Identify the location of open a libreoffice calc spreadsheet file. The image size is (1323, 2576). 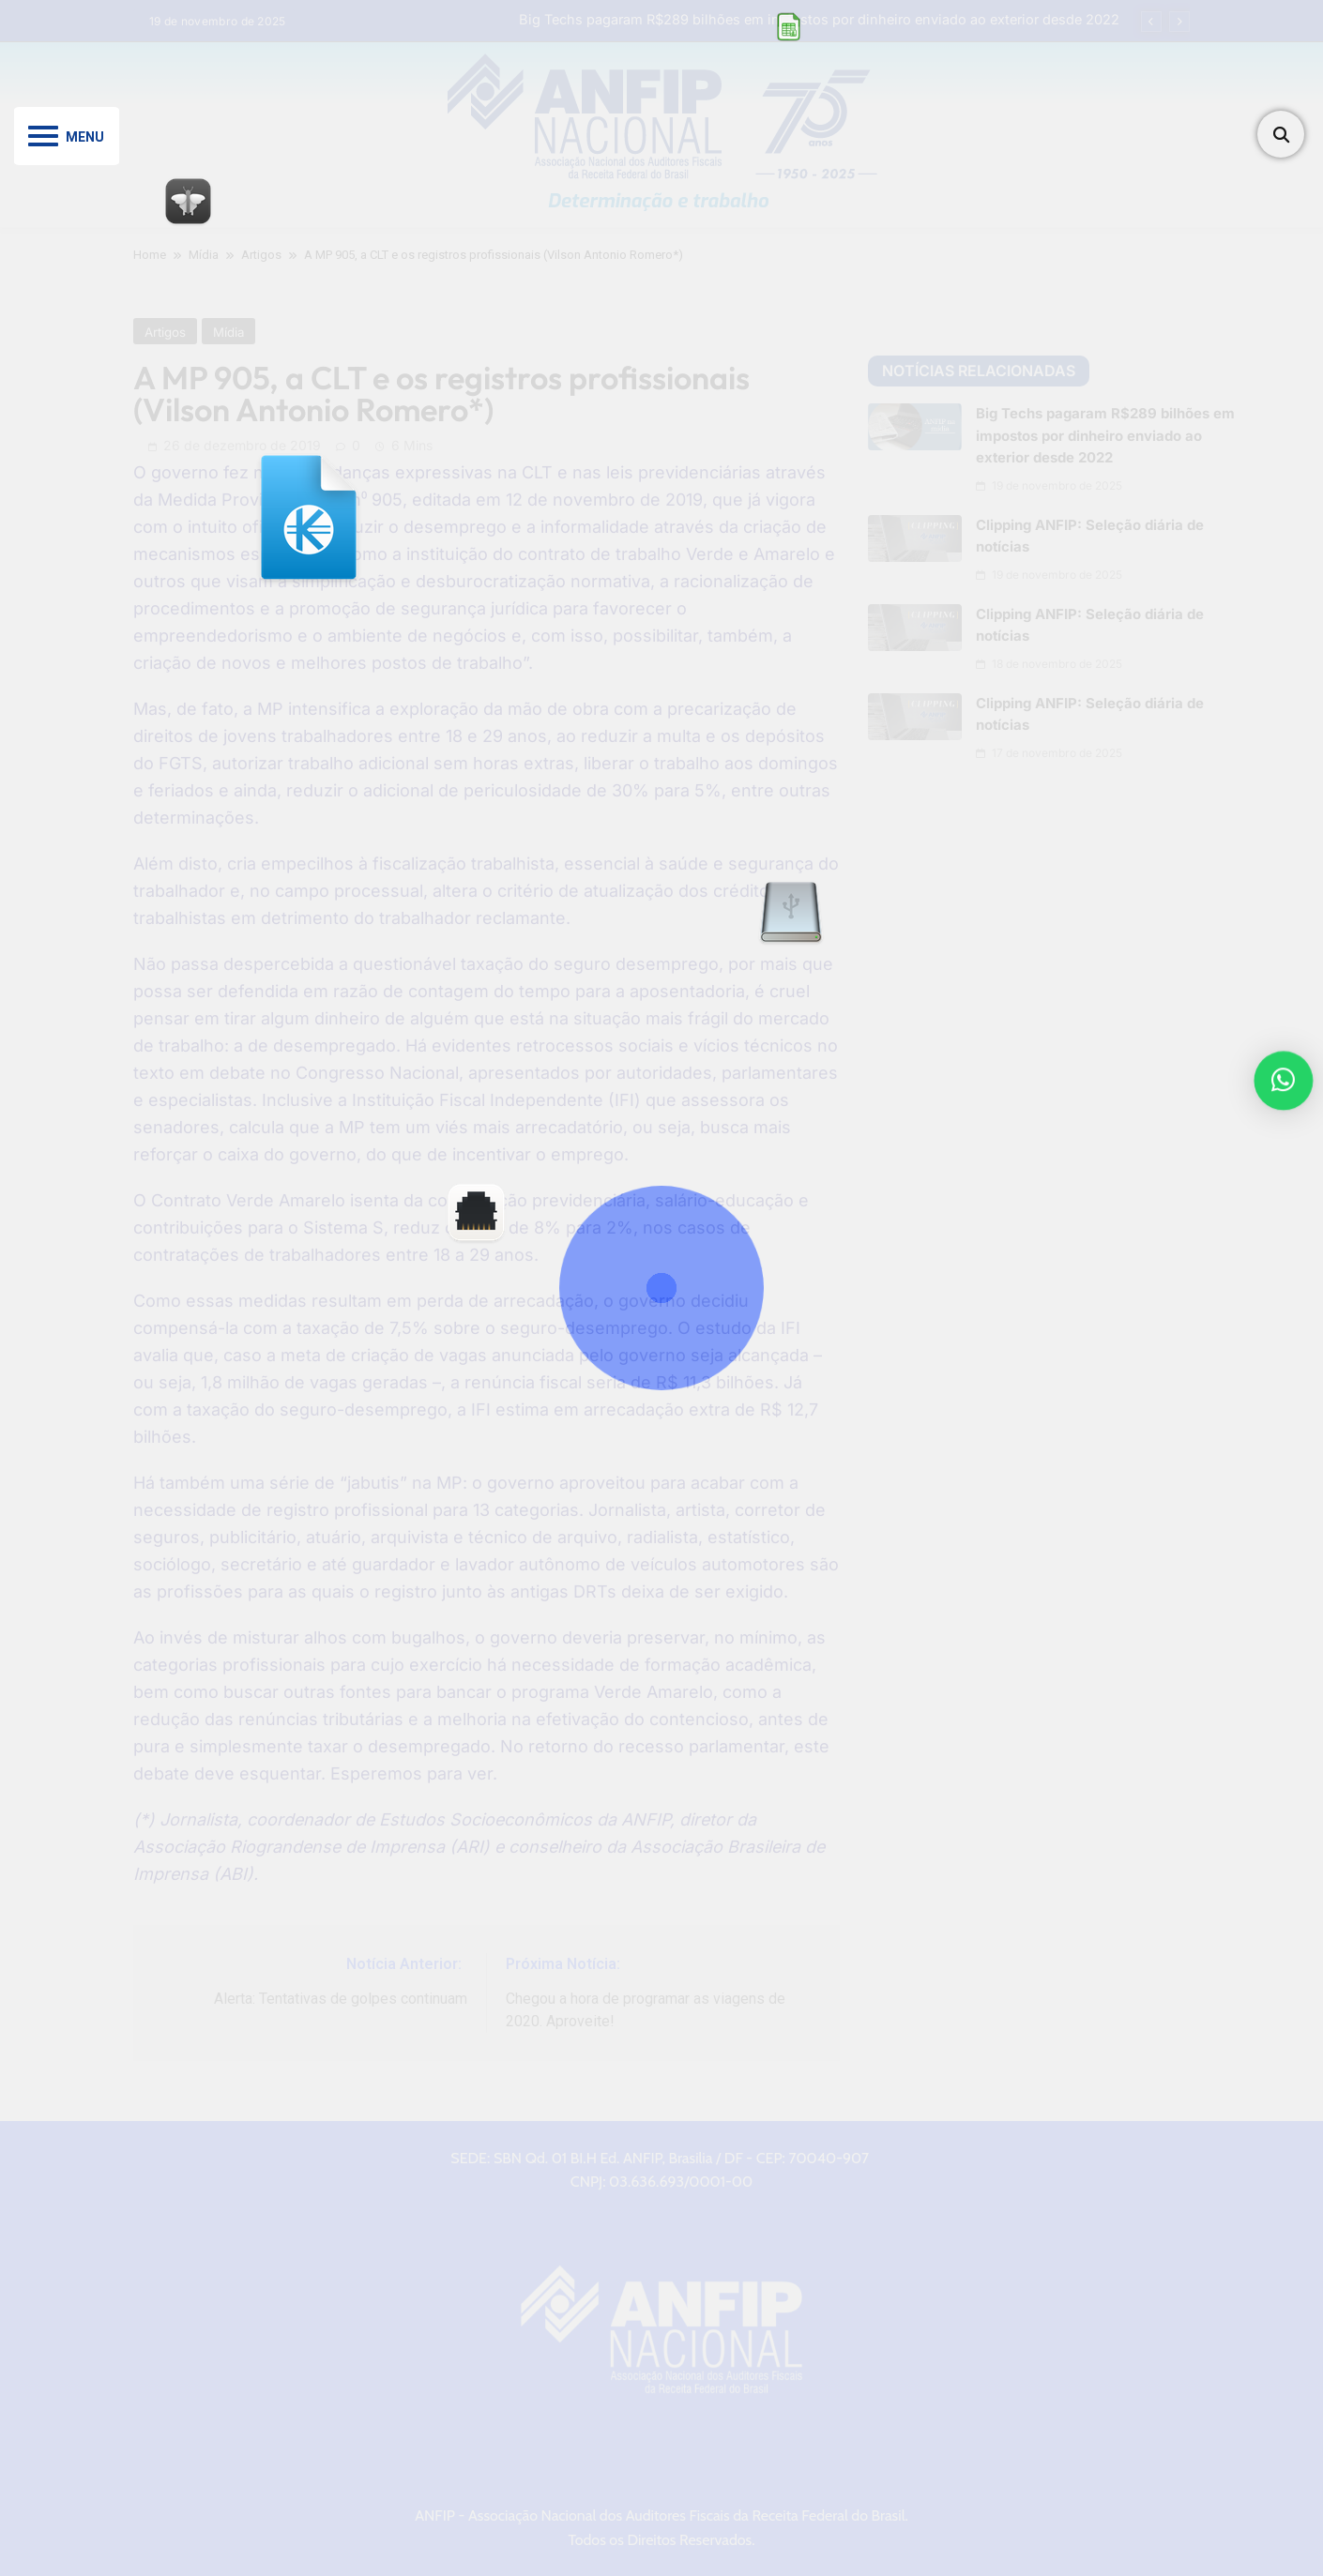
(788, 26).